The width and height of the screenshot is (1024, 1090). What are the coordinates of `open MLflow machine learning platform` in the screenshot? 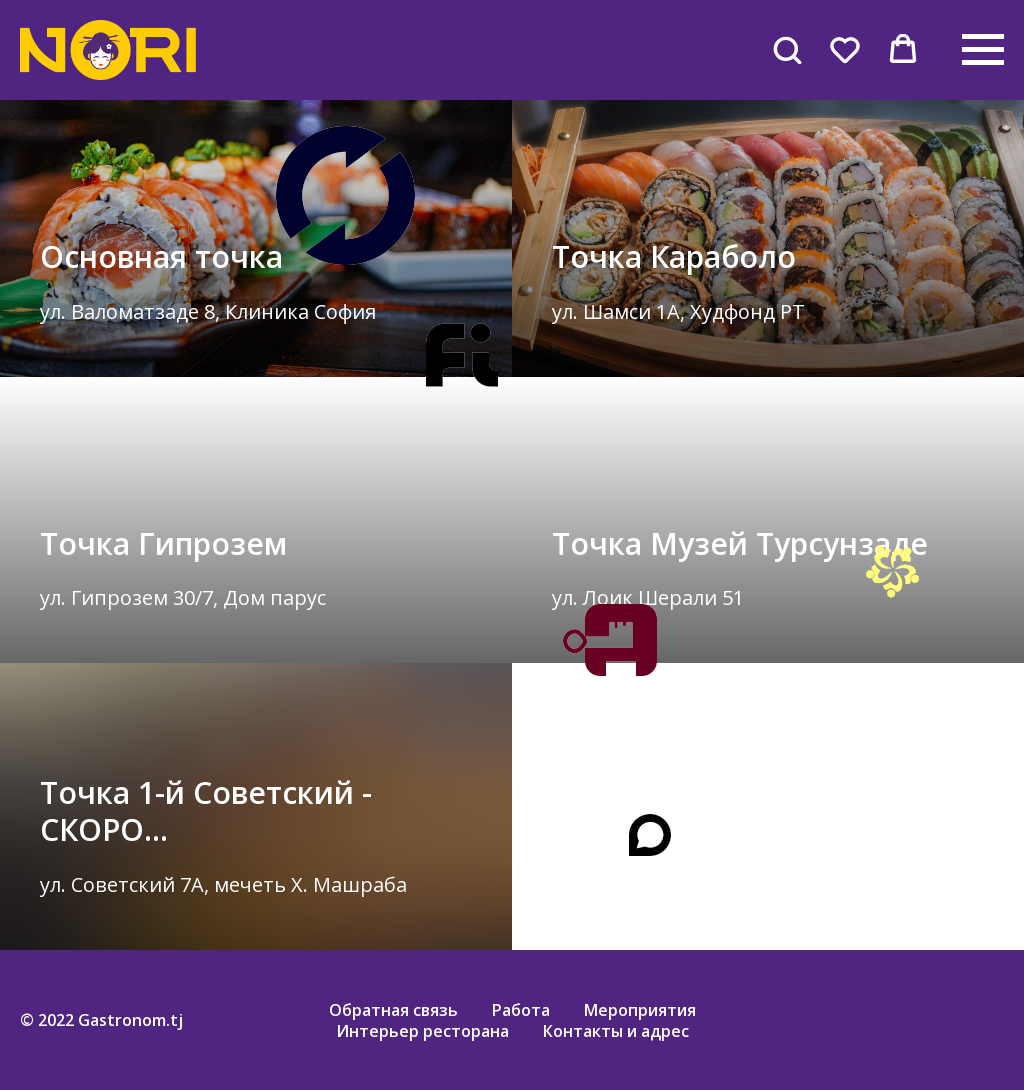 It's located at (345, 195).